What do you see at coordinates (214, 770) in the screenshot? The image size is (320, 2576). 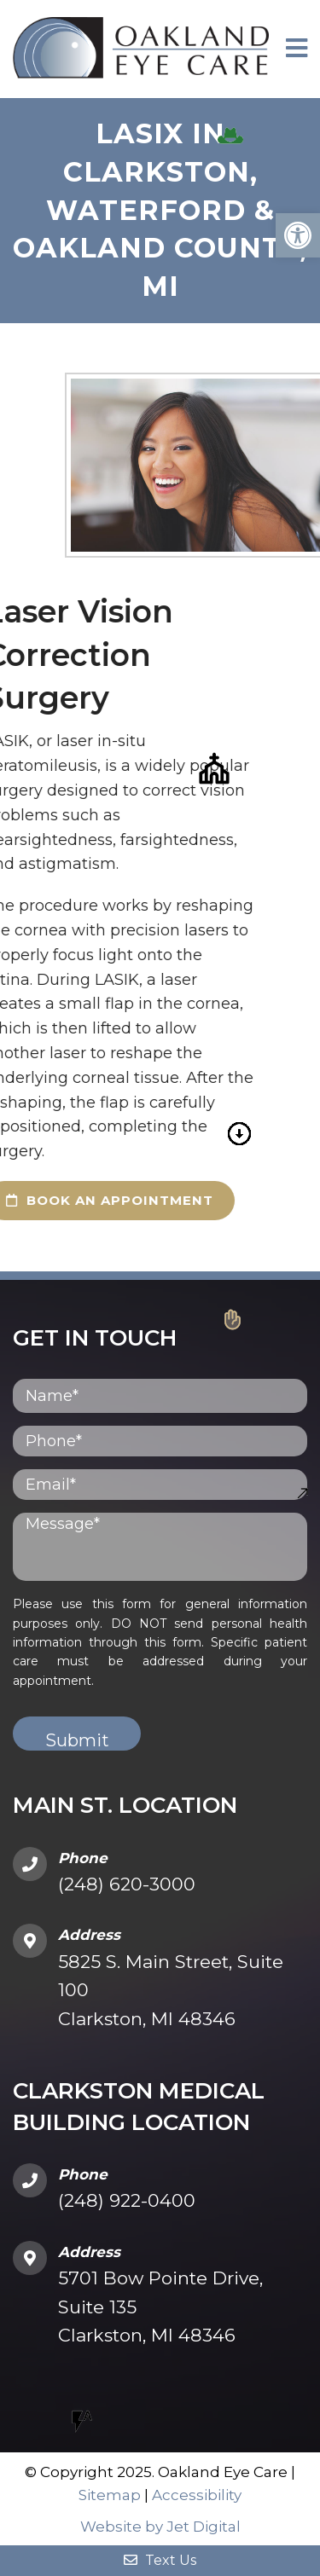 I see `view nearby churches or places of worship` at bounding box center [214, 770].